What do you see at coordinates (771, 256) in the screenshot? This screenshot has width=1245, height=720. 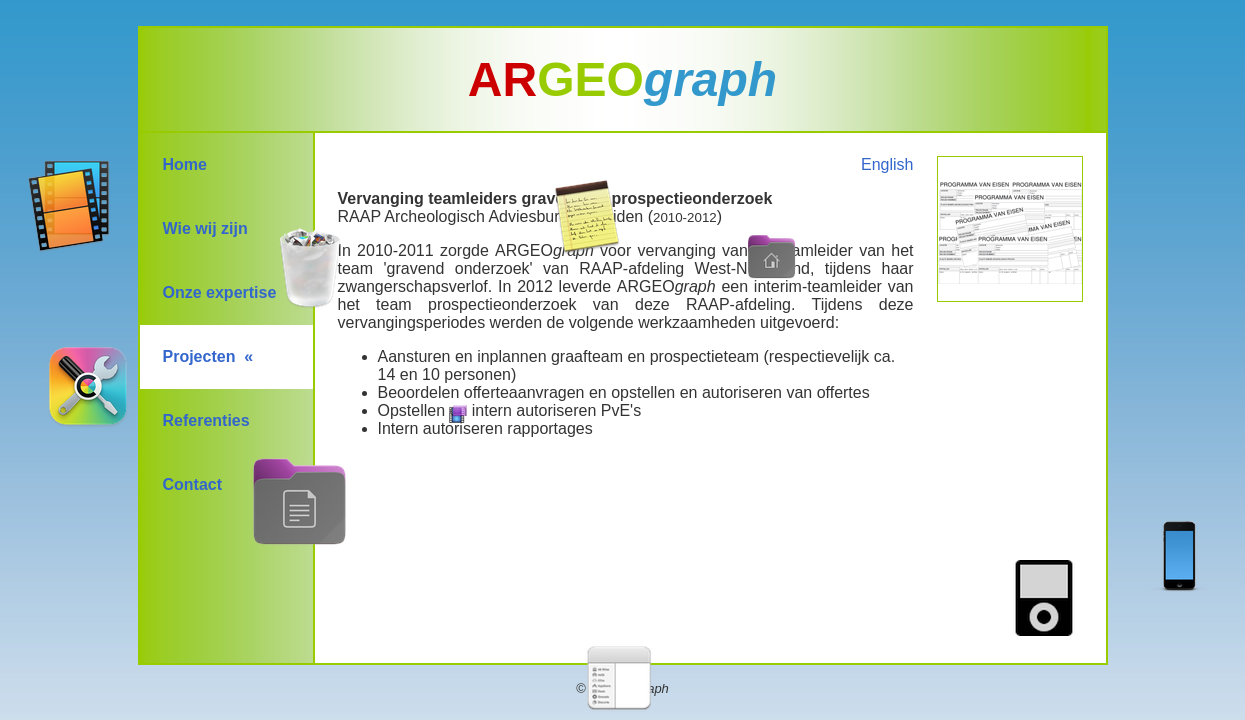 I see `access your home folder` at bounding box center [771, 256].